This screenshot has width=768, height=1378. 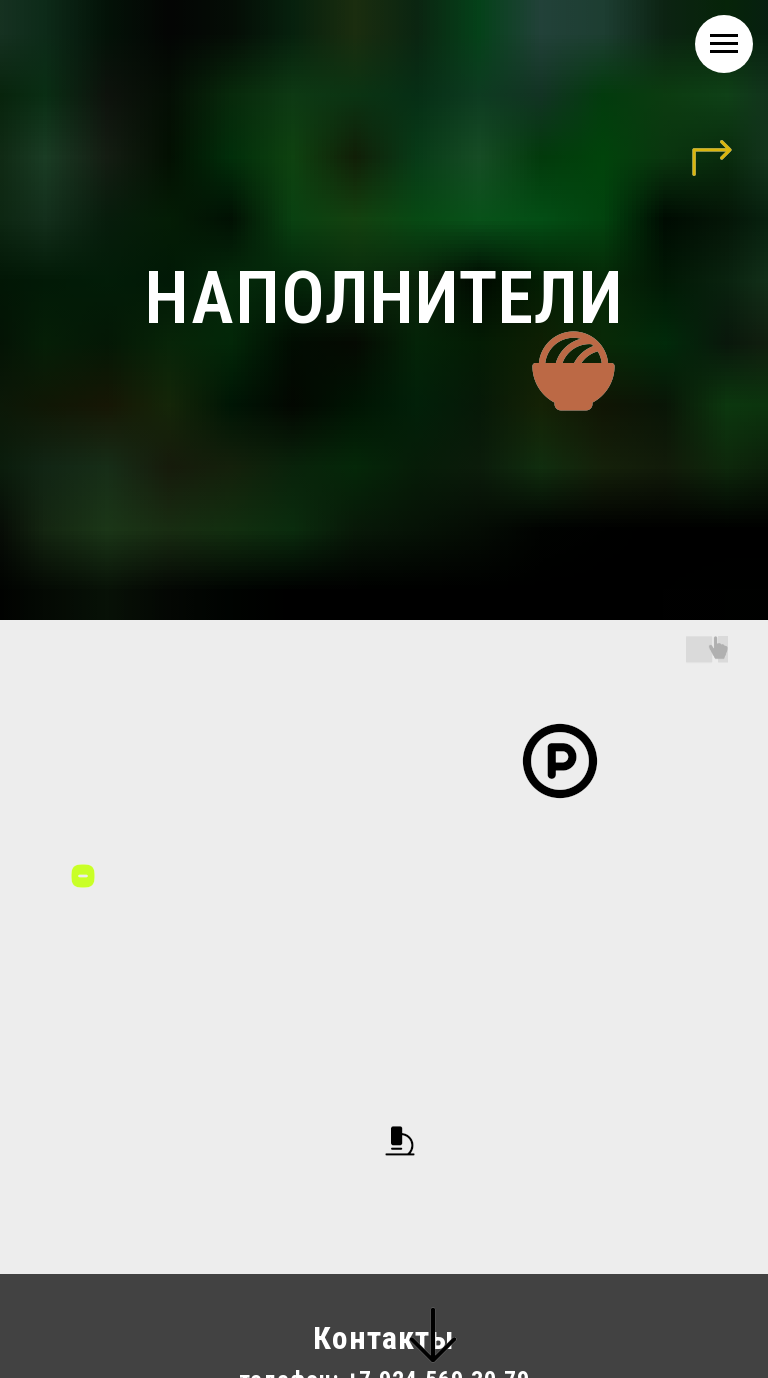 What do you see at coordinates (433, 1335) in the screenshot?
I see `scroll down or view more content` at bounding box center [433, 1335].